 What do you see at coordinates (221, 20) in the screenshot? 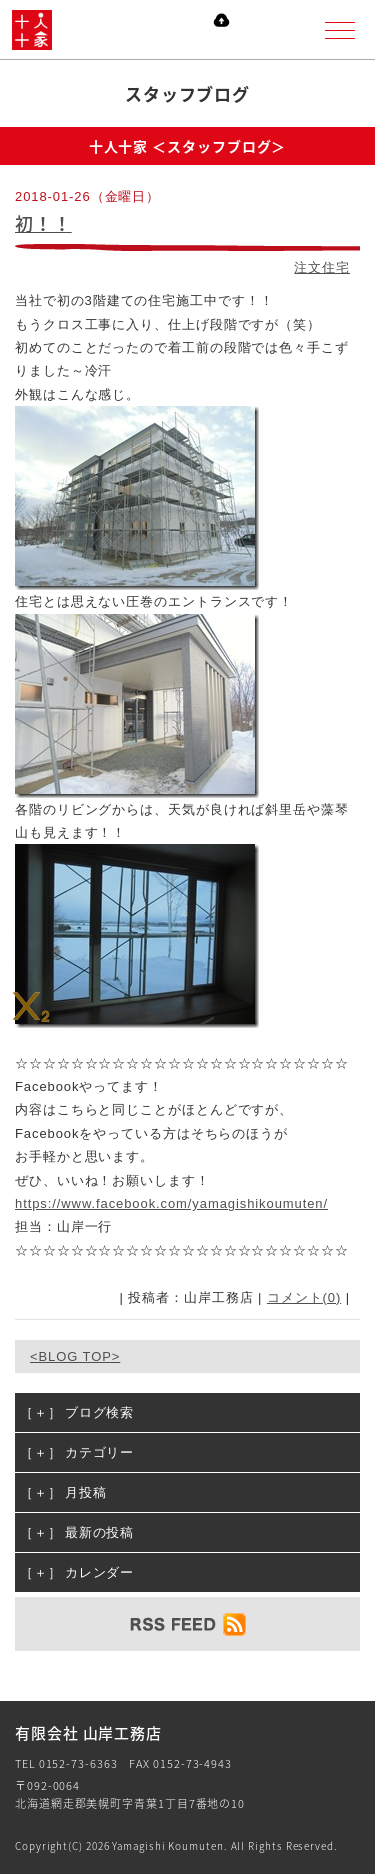
I see `upload file to cloud storage` at bounding box center [221, 20].